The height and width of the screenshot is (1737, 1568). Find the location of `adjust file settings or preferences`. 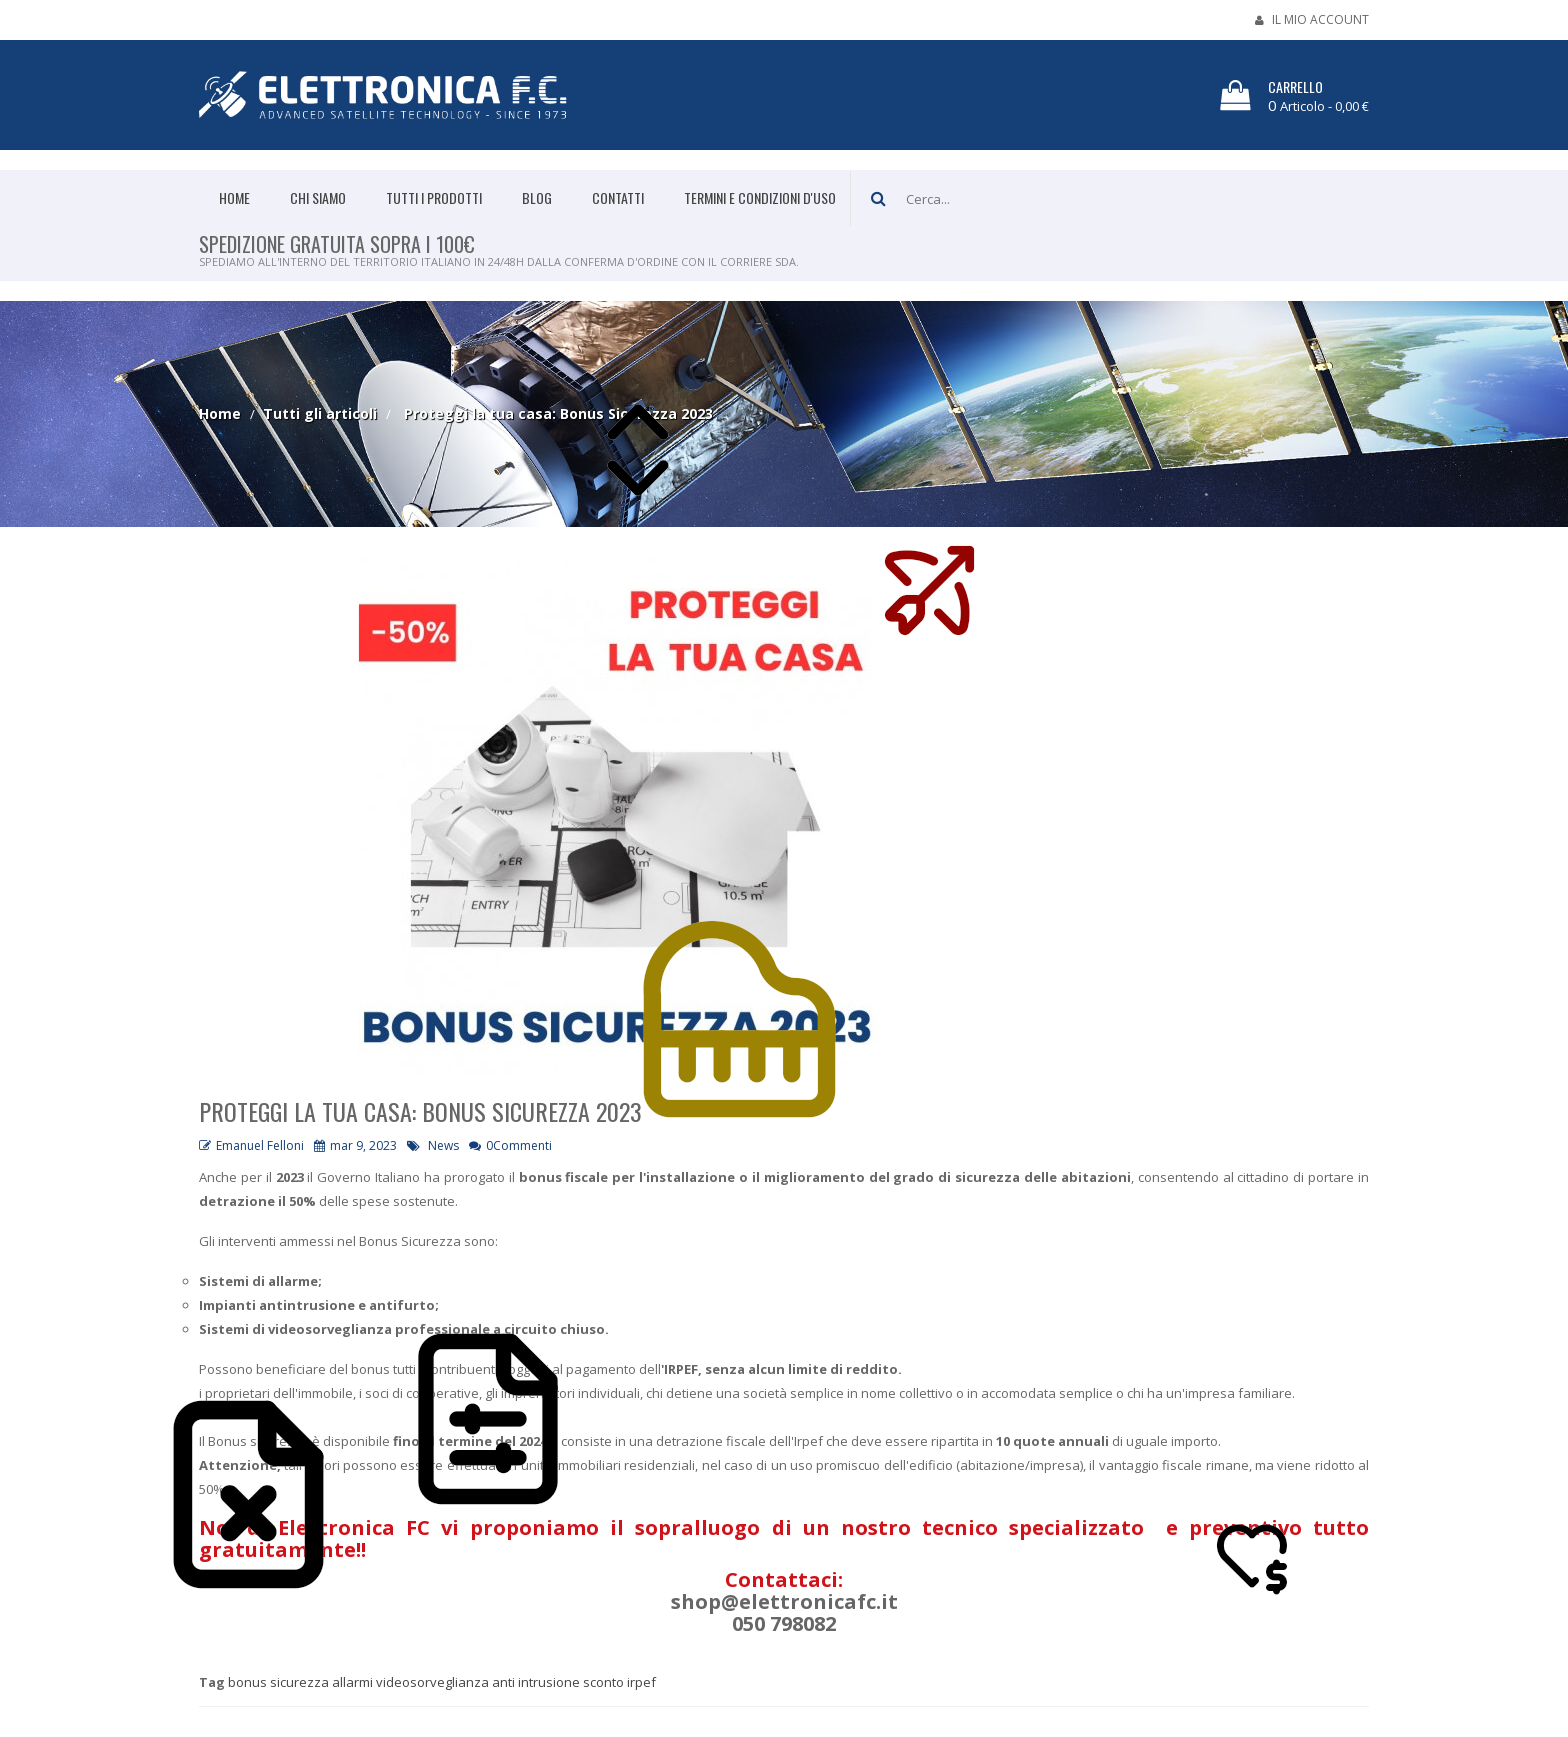

adjust file settings or preferences is located at coordinates (488, 1419).